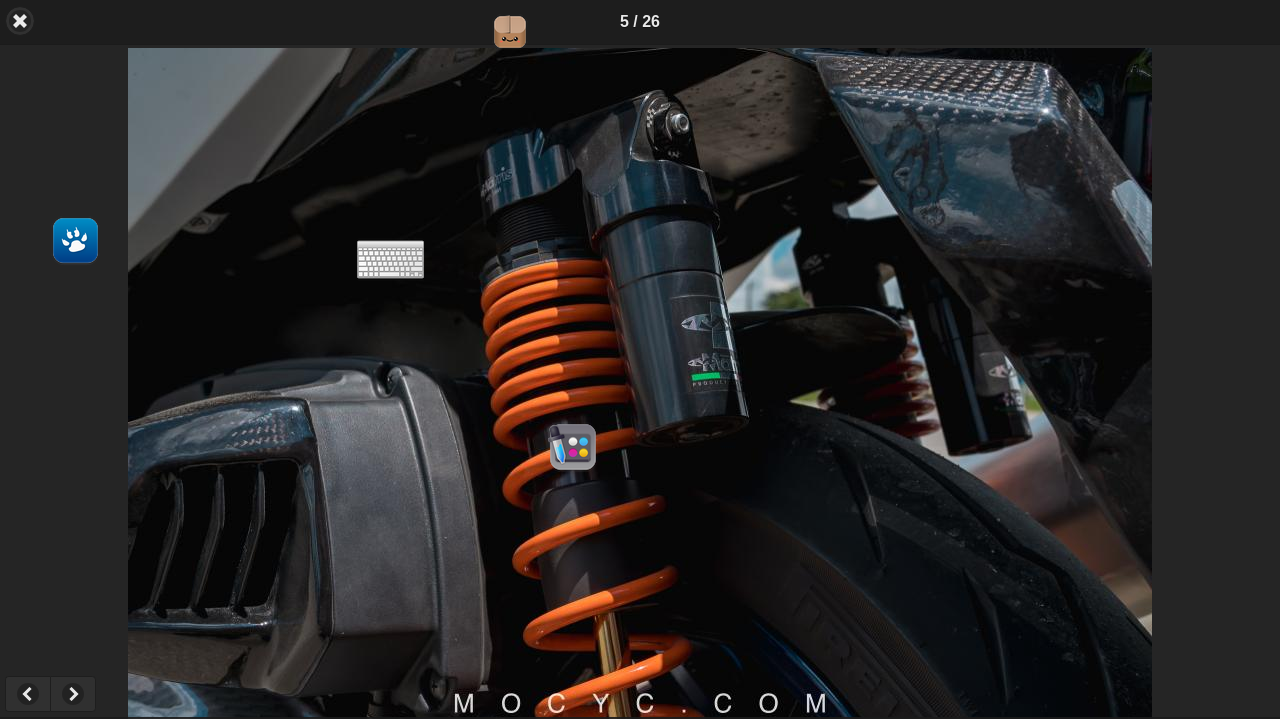  What do you see at coordinates (510, 32) in the screenshot?
I see `open boxbuddy container management app` at bounding box center [510, 32].